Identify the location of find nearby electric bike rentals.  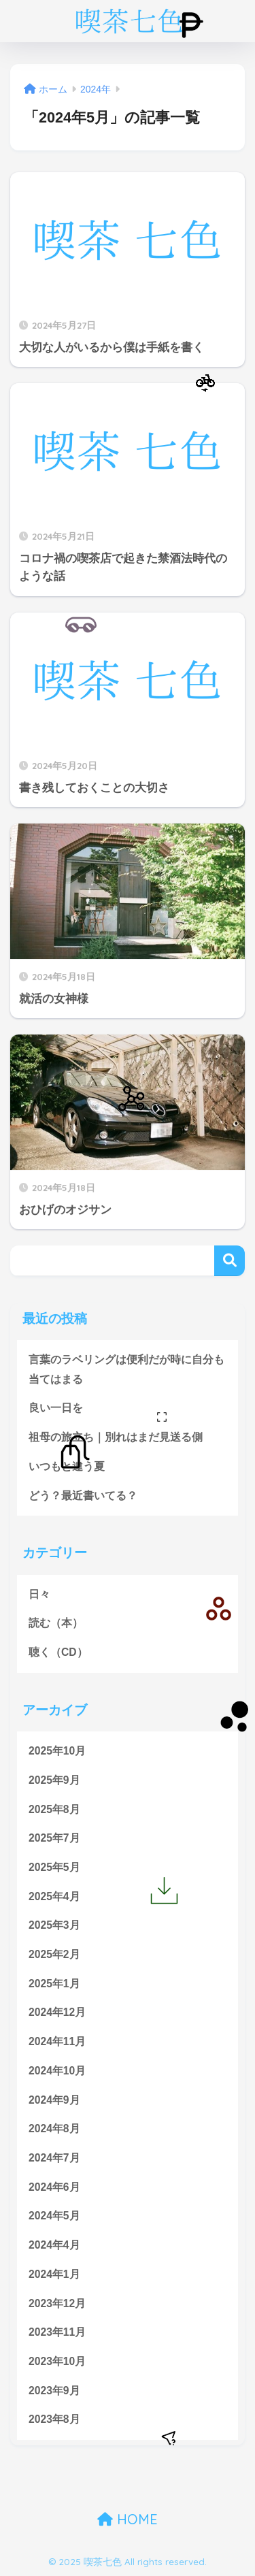
(205, 383).